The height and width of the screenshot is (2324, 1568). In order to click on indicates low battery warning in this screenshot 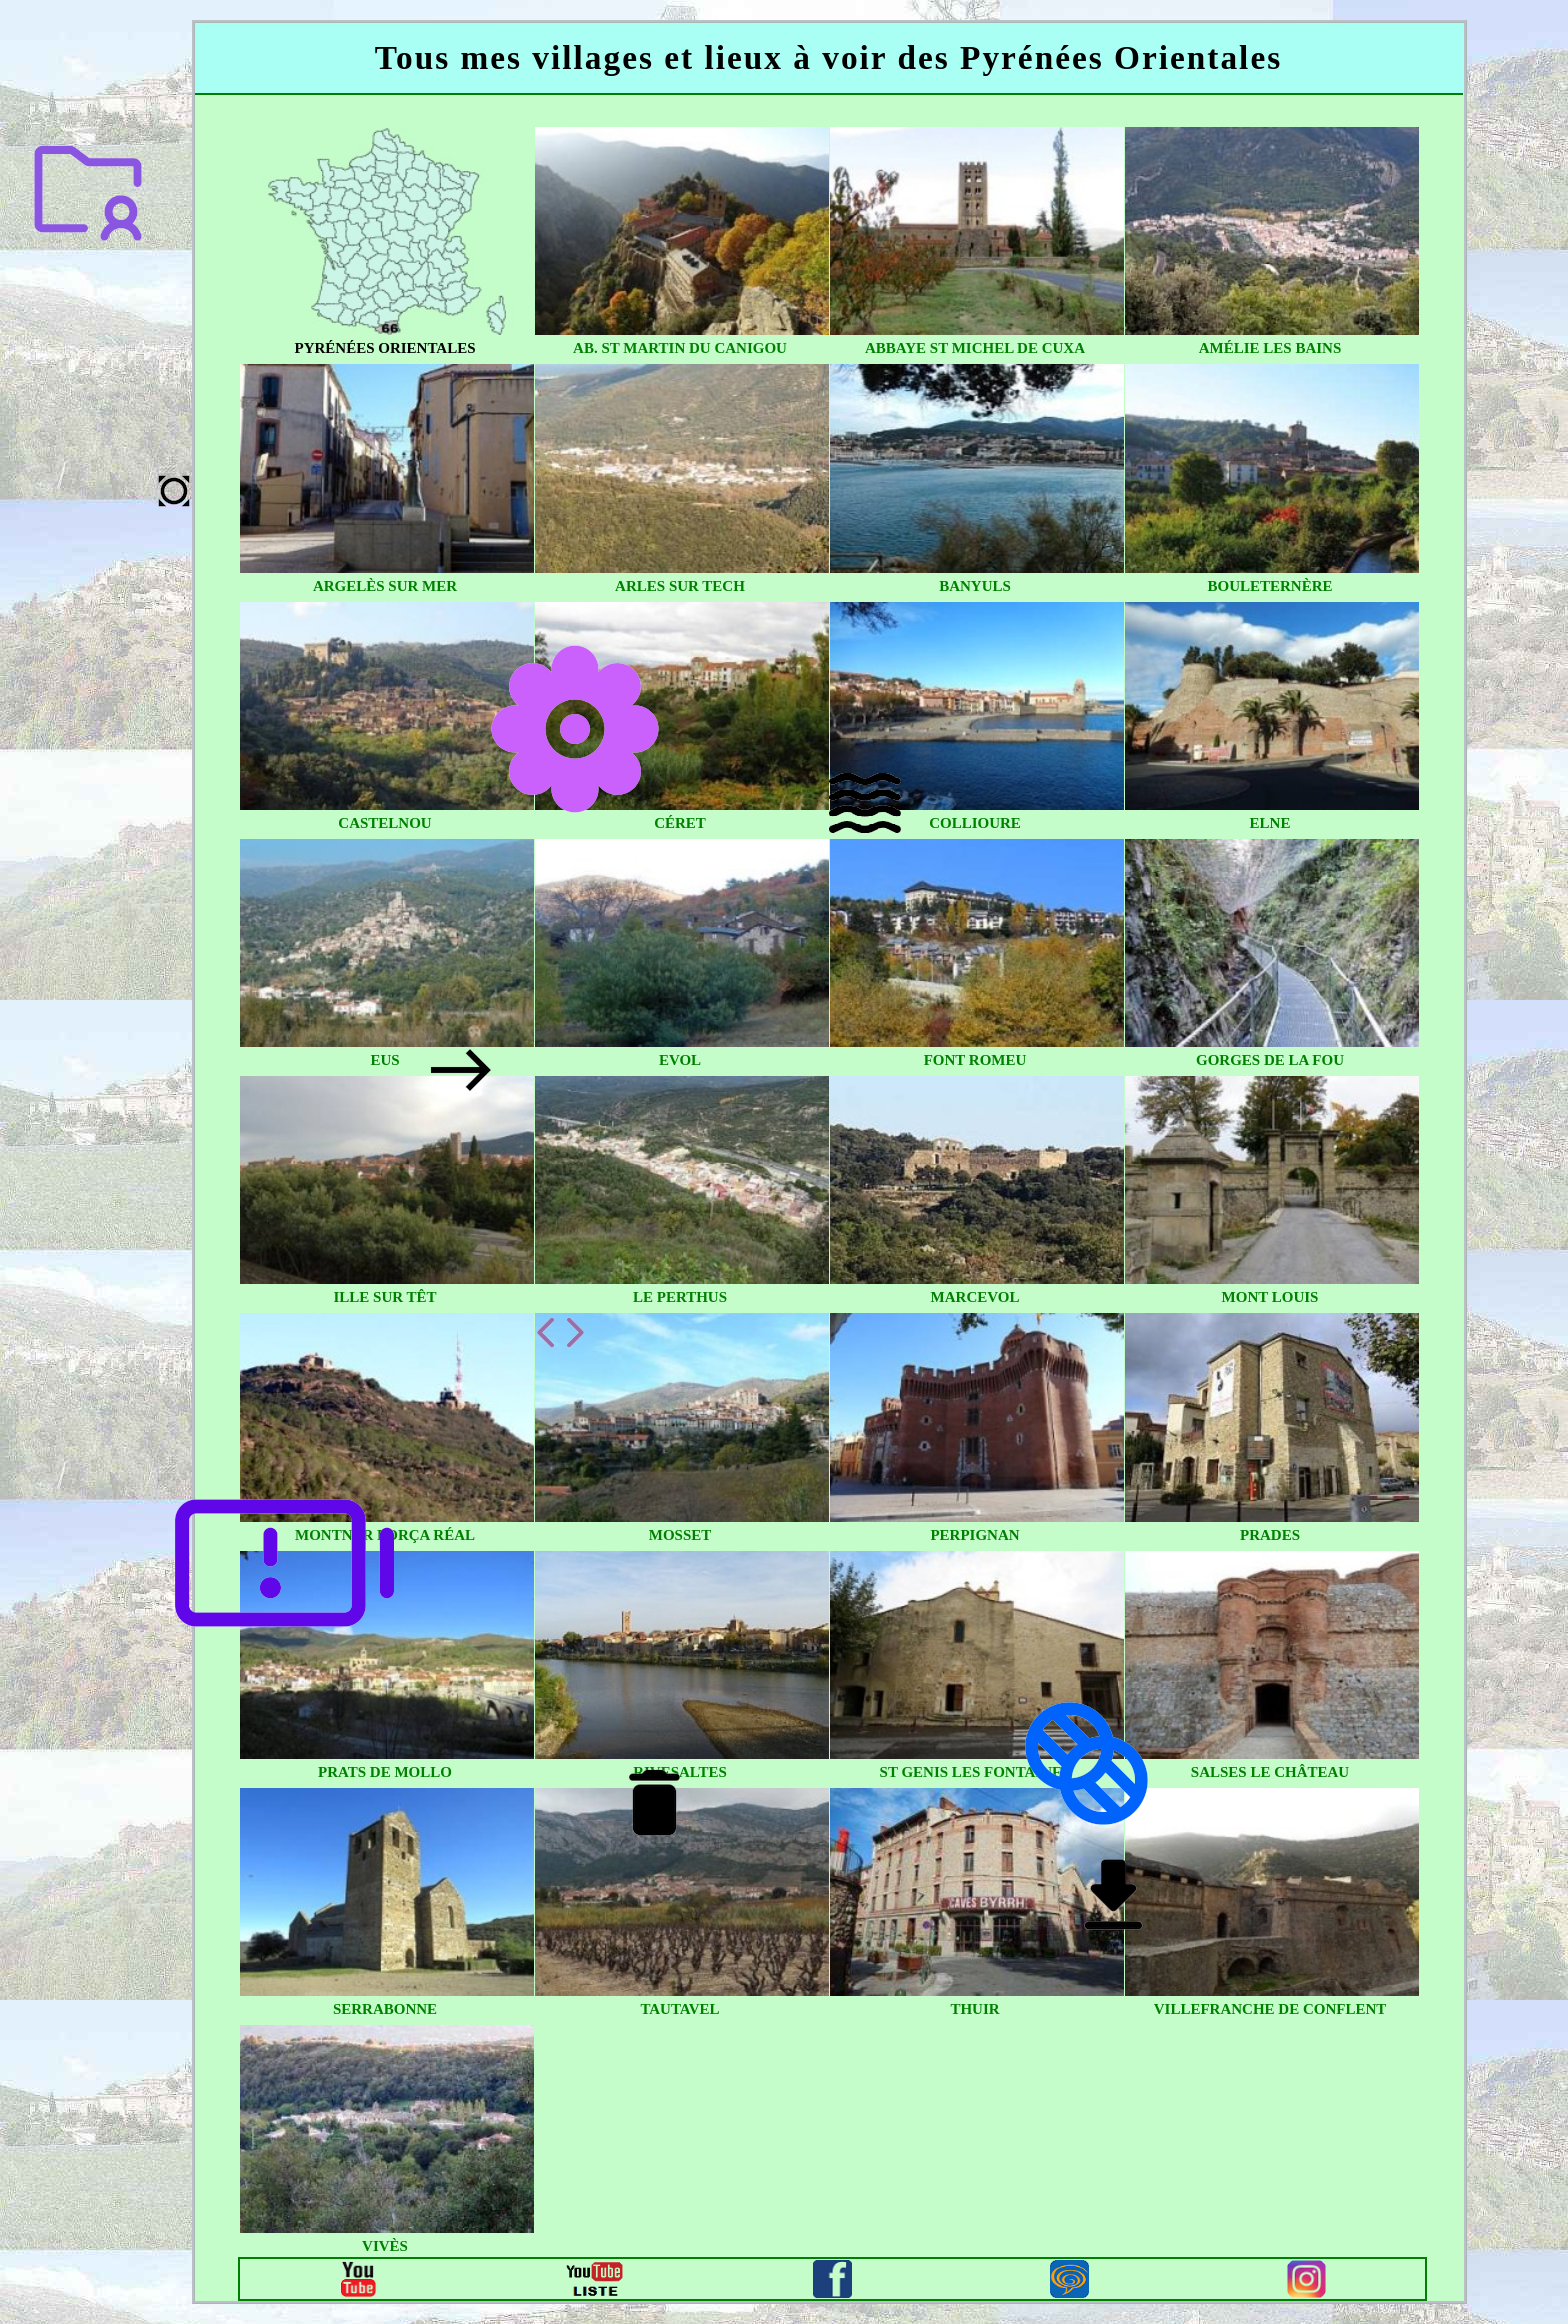, I will do `click(281, 1563)`.